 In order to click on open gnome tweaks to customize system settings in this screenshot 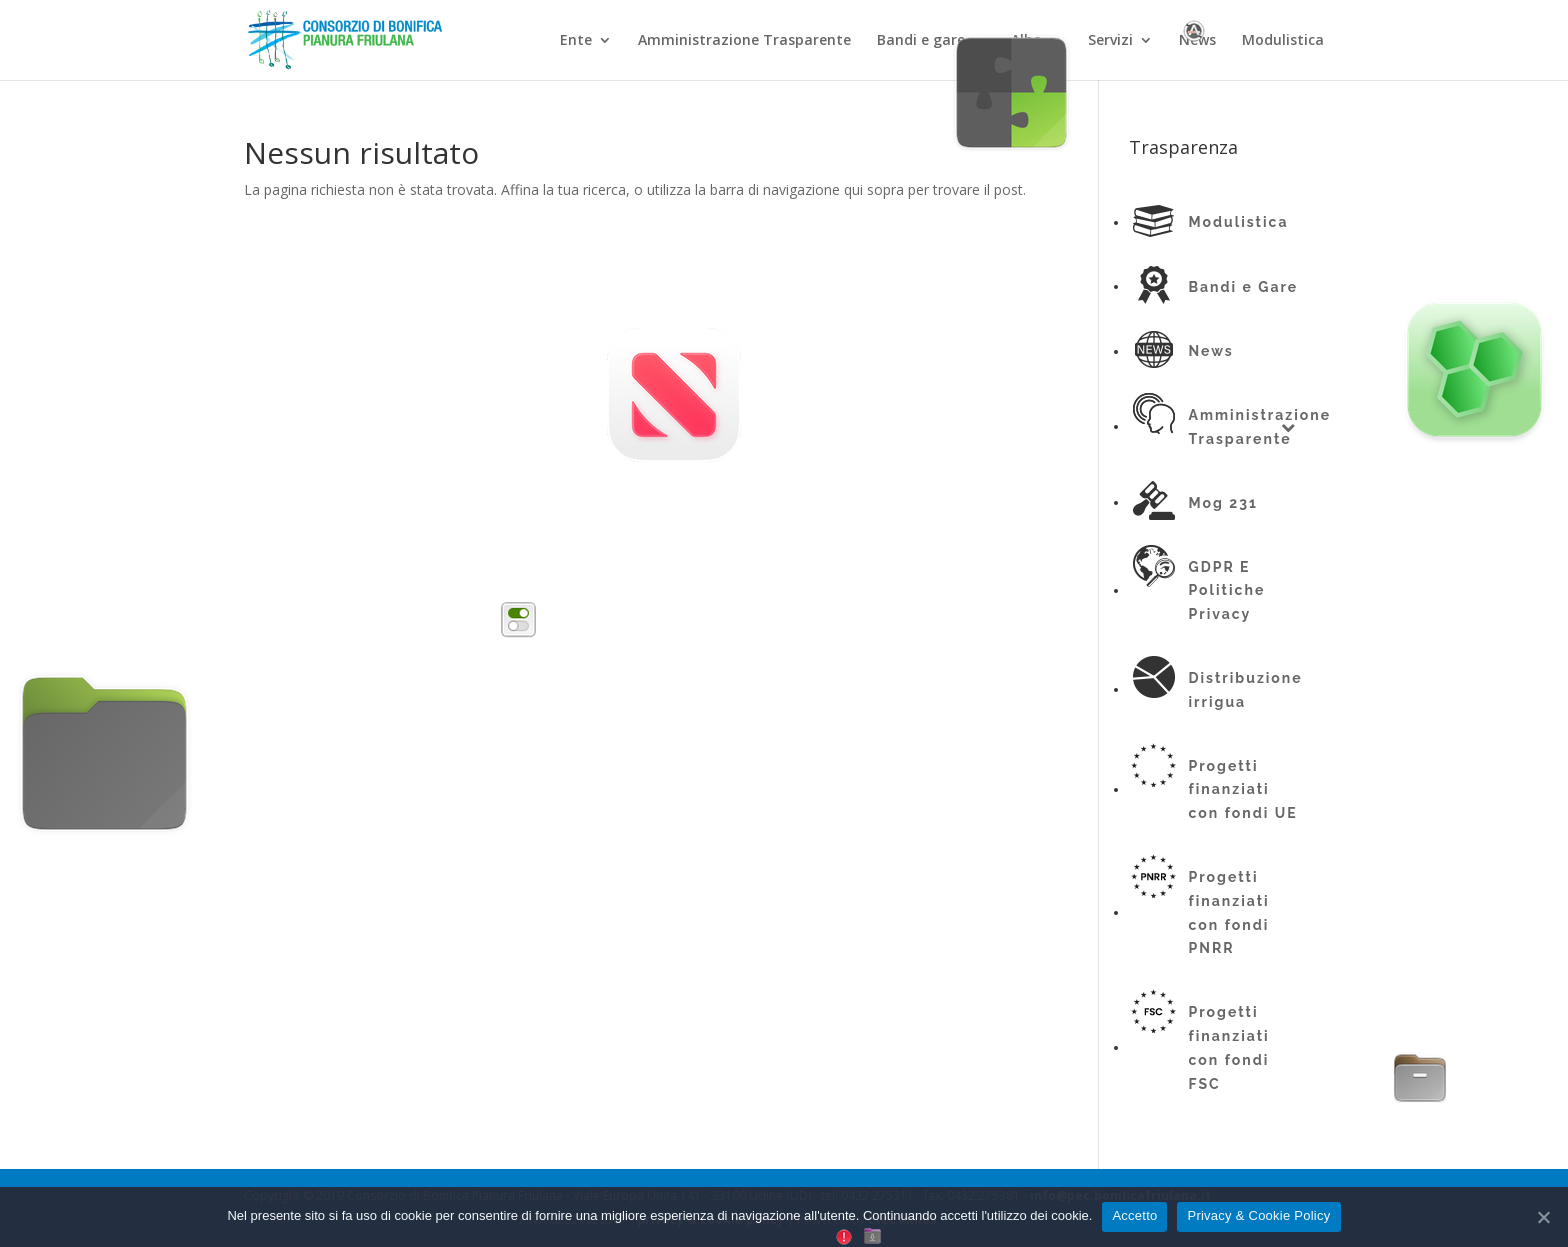, I will do `click(518, 619)`.